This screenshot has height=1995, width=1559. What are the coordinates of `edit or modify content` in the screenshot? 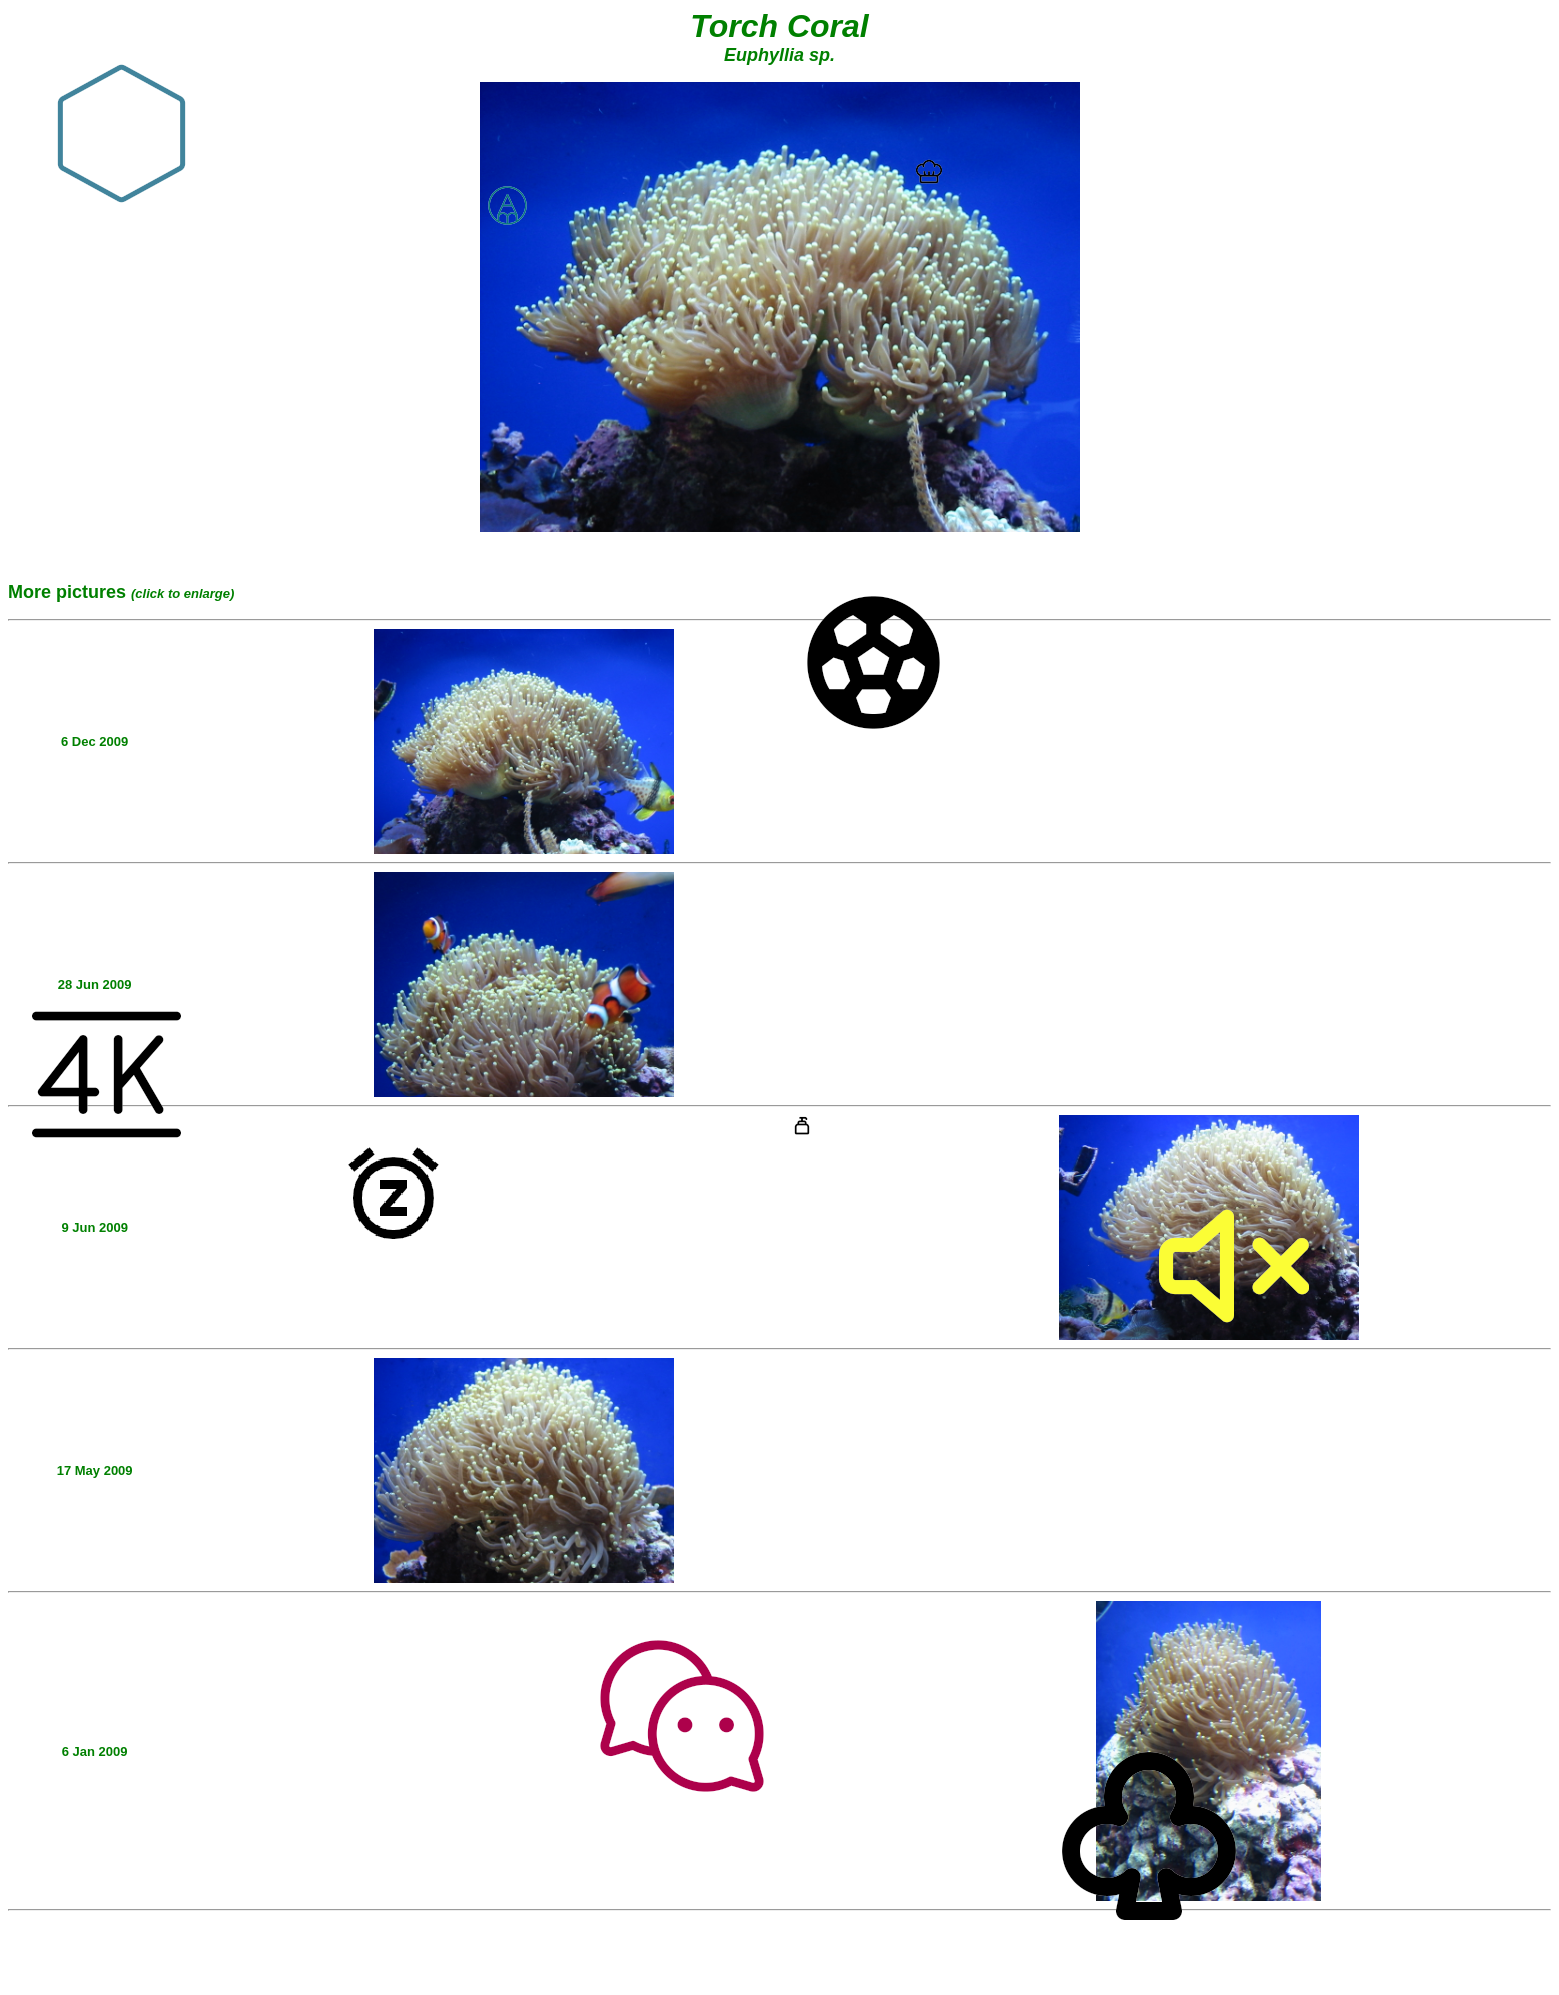 It's located at (507, 205).